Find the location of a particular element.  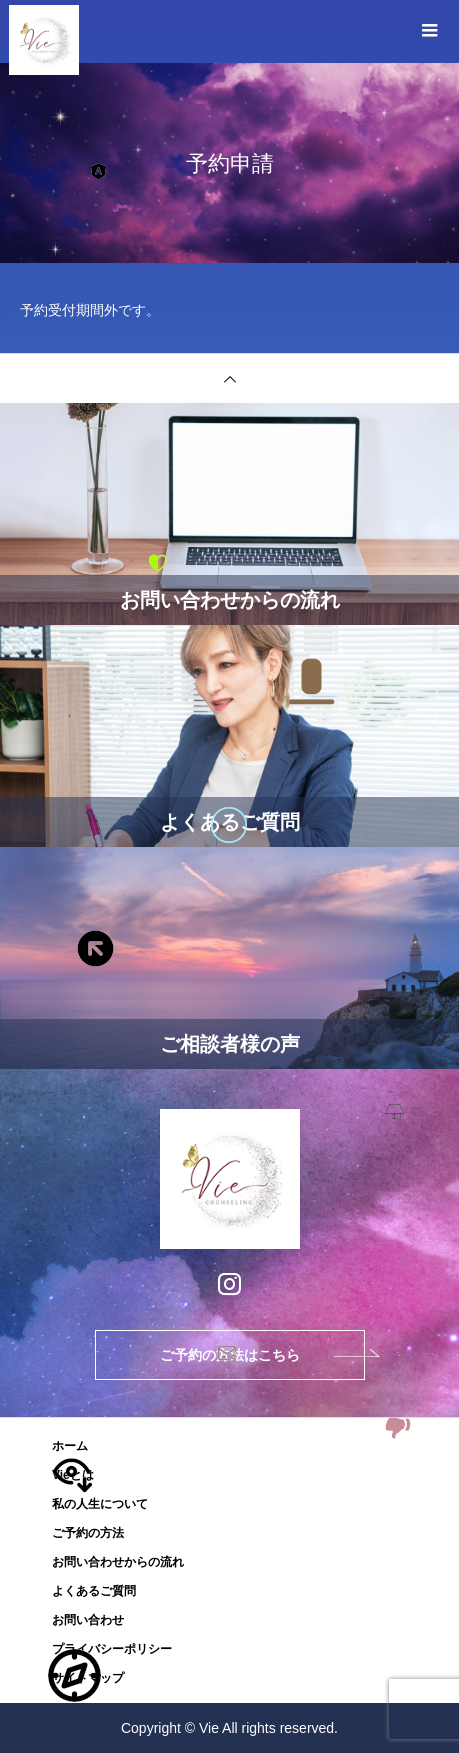

dislike or downvote content is located at coordinates (398, 1427).